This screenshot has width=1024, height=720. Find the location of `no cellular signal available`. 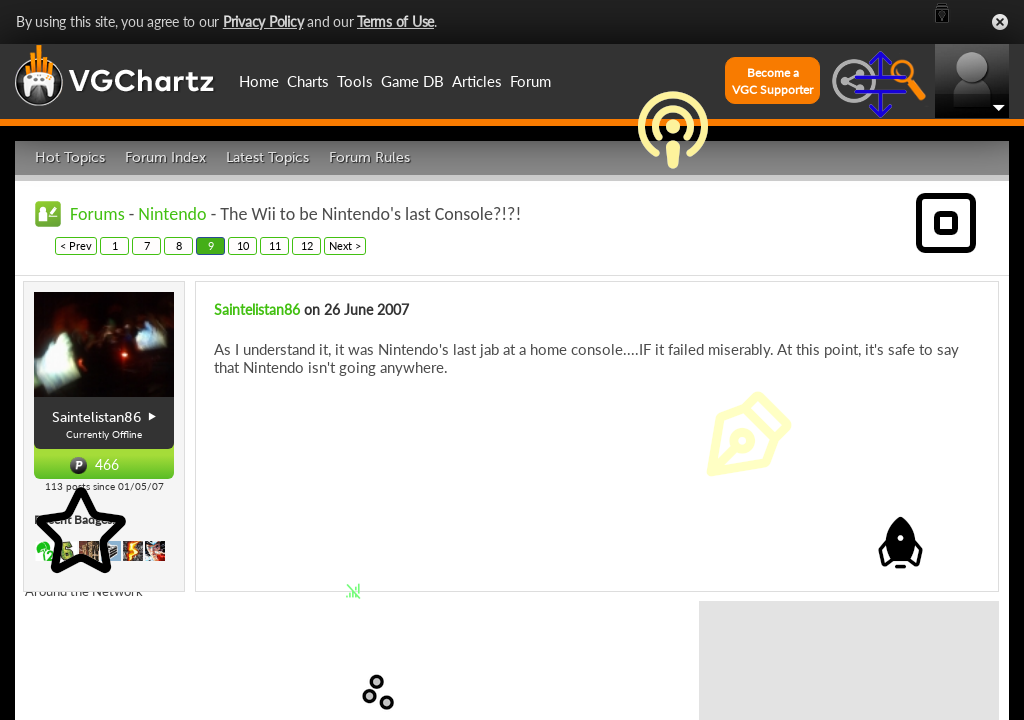

no cellular signal available is located at coordinates (353, 591).